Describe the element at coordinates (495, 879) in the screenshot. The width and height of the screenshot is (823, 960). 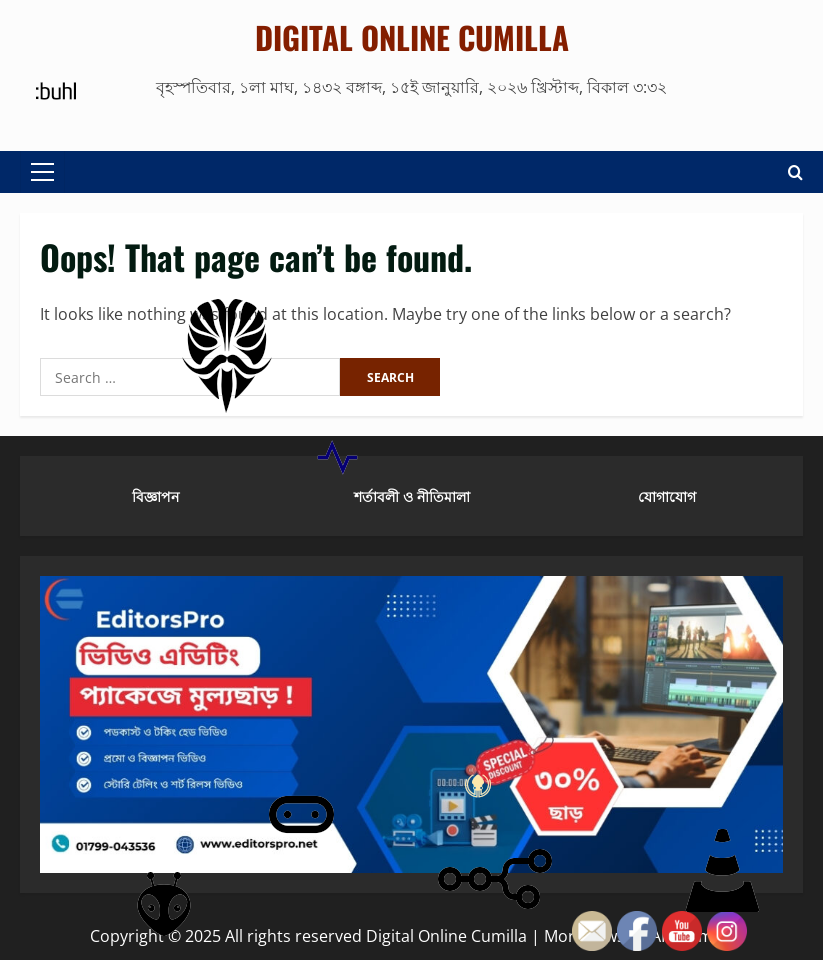
I see `open n8n workflow automation platform` at that location.